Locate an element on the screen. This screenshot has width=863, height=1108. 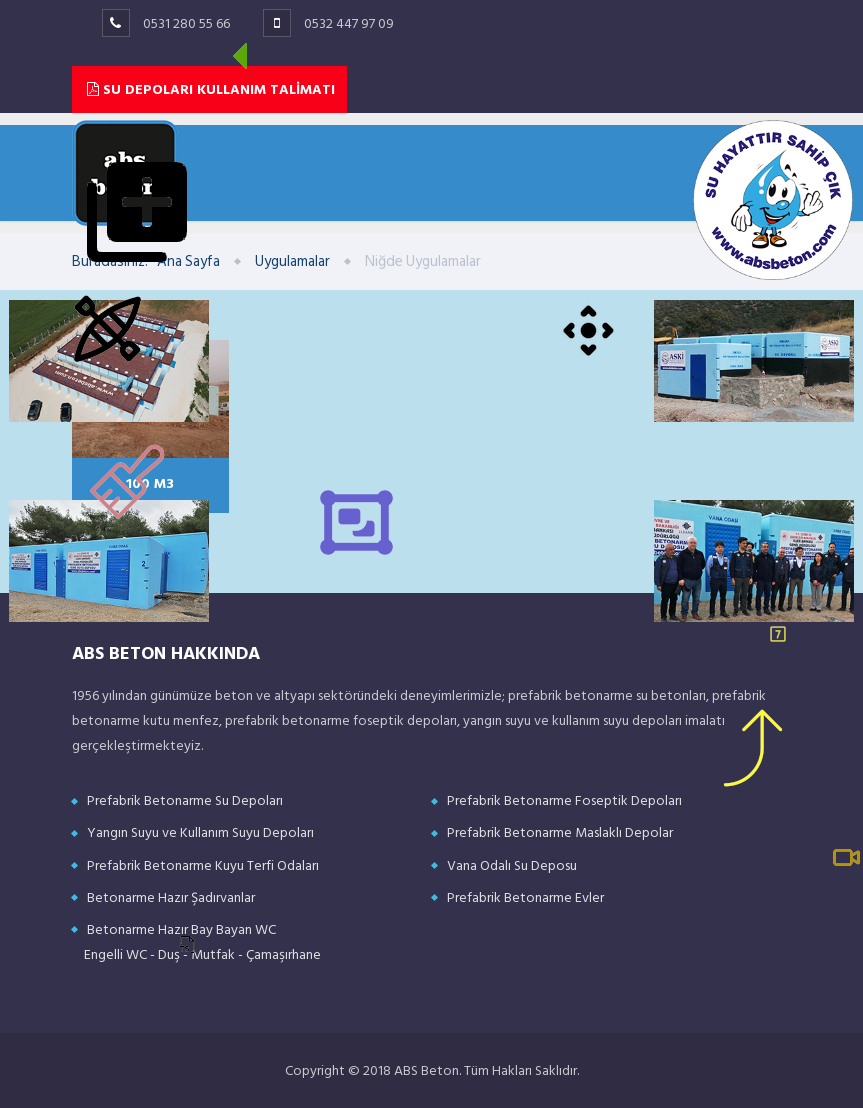
add a new photo to your collection is located at coordinates (137, 212).